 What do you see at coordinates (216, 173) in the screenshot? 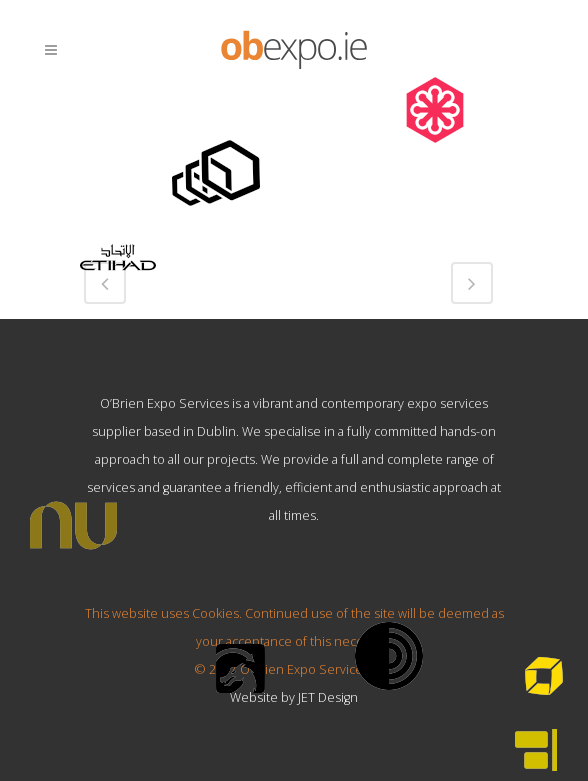
I see `envoy proxy logo` at bounding box center [216, 173].